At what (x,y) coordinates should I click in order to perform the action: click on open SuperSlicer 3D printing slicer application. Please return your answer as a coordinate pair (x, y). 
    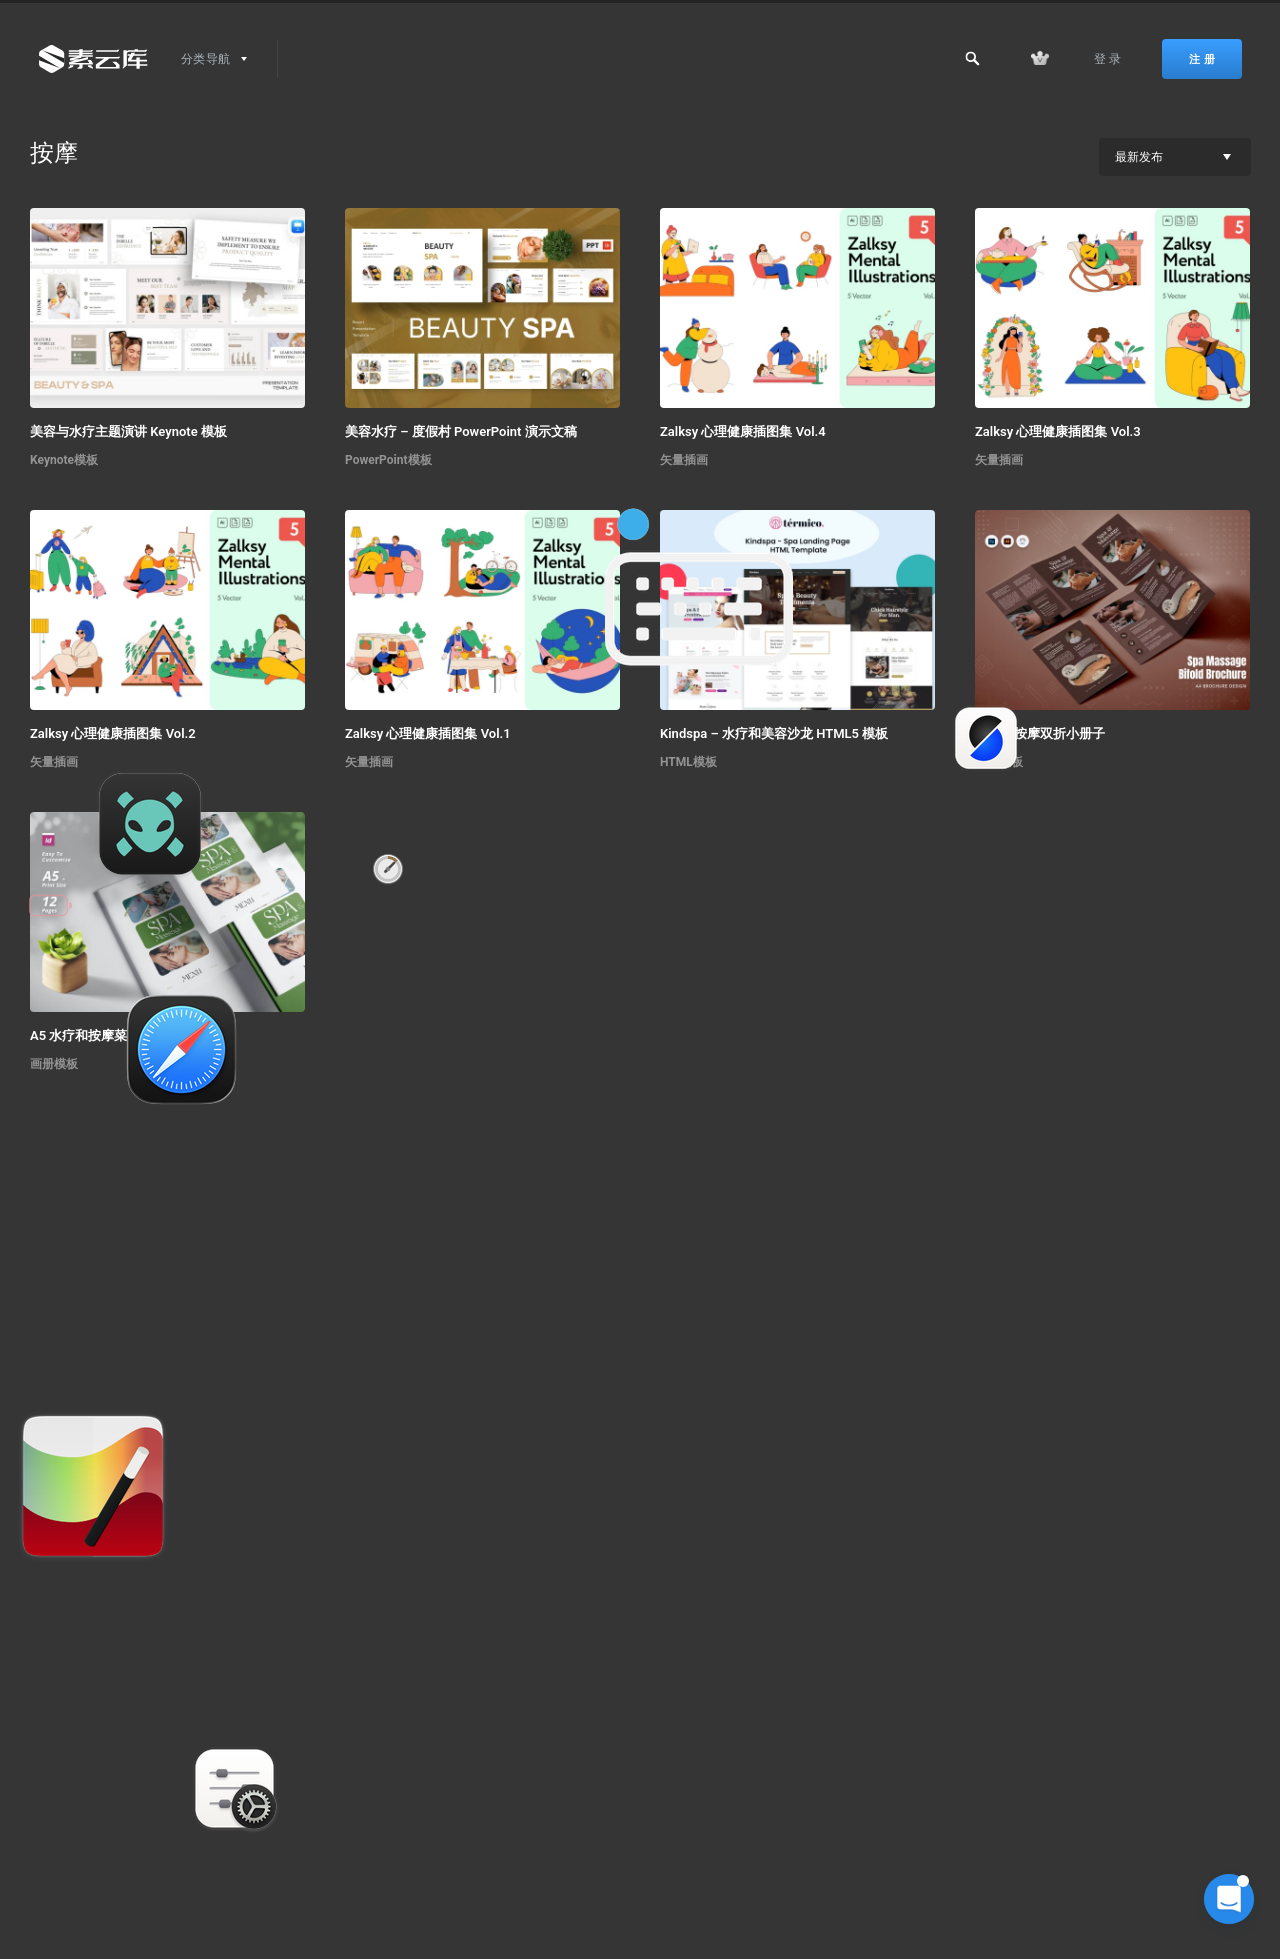
    Looking at the image, I should click on (986, 738).